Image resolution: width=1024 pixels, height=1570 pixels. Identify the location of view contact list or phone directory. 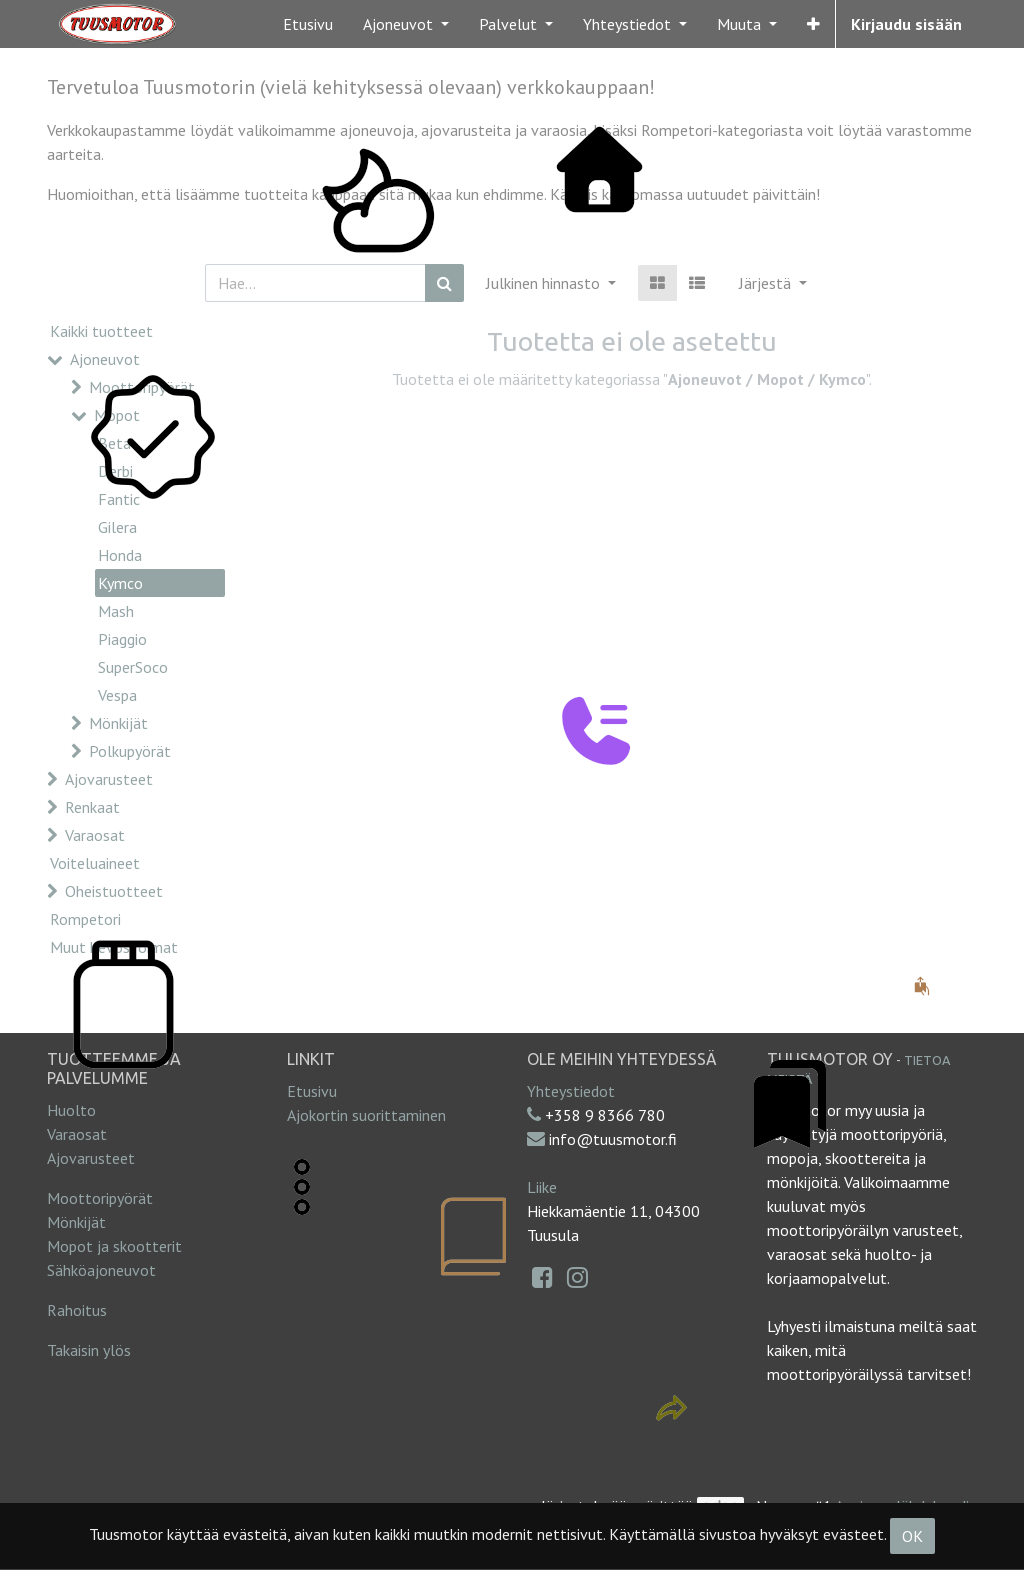
(597, 729).